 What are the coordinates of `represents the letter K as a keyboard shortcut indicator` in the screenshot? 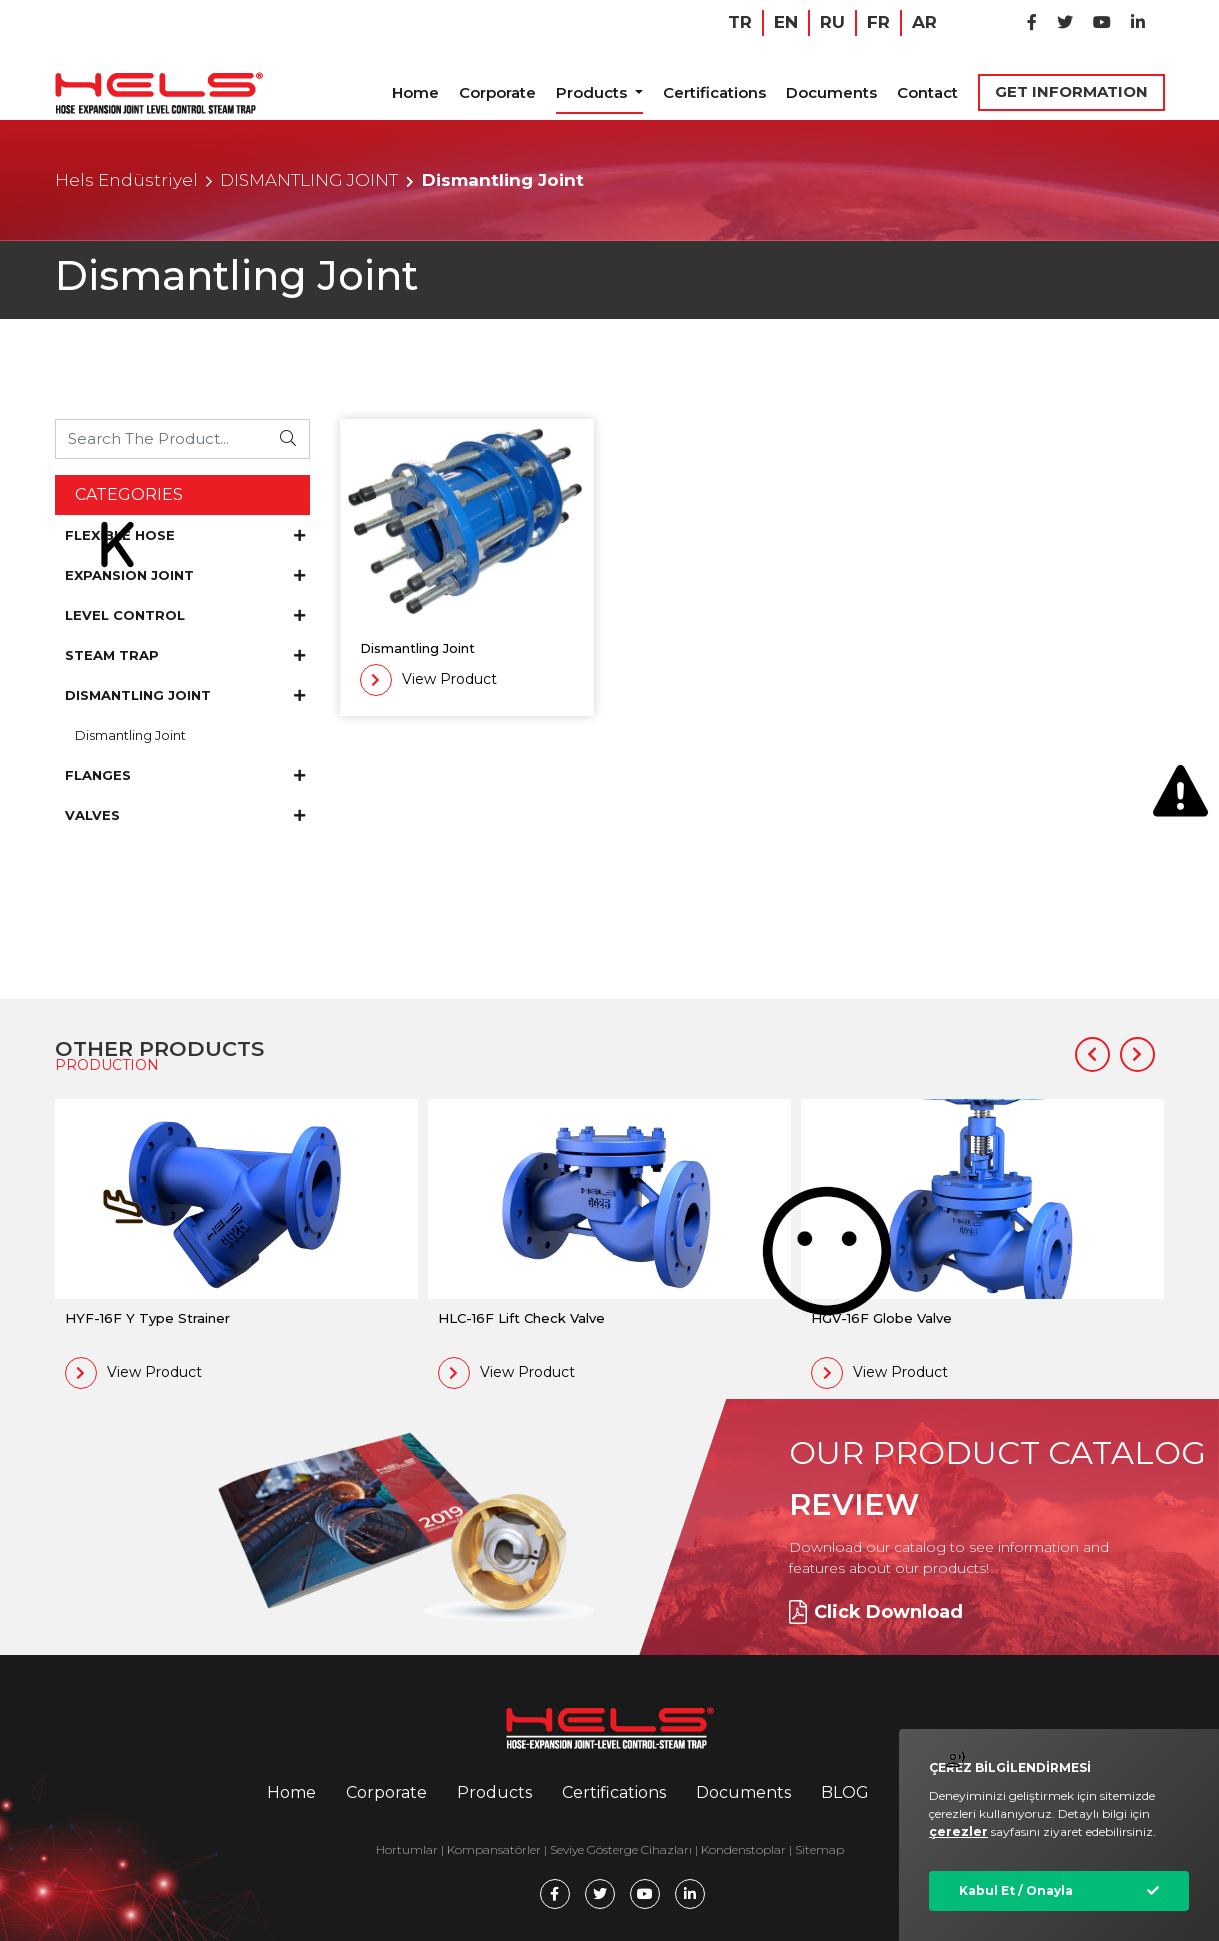 It's located at (117, 544).